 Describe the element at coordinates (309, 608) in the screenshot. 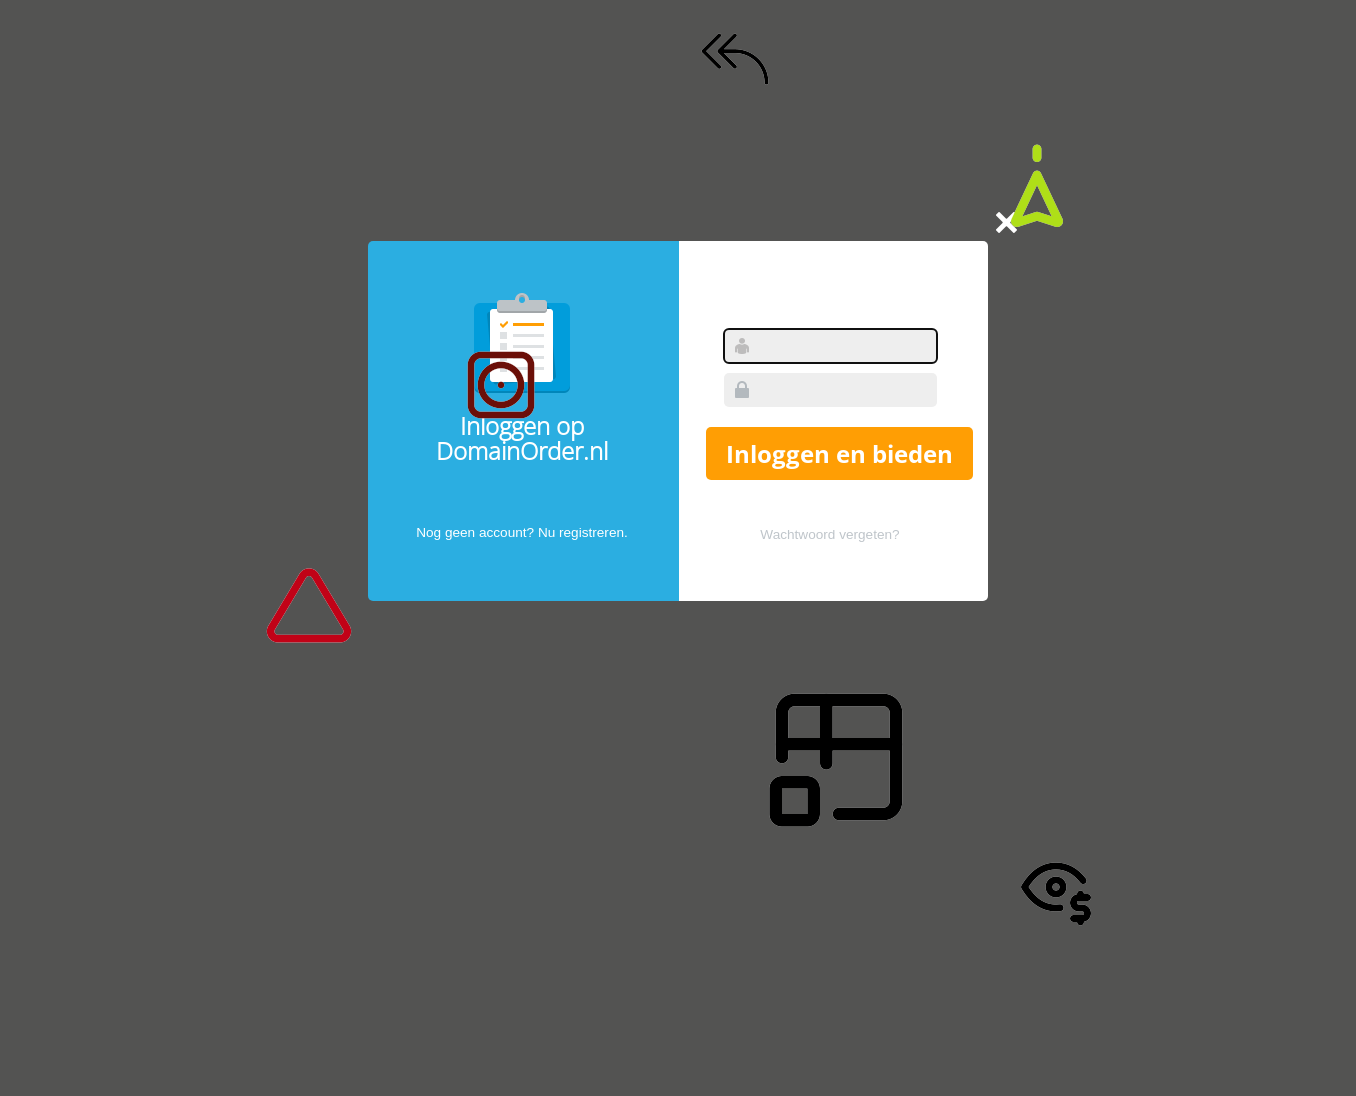

I see `warning or alert indicator` at that location.